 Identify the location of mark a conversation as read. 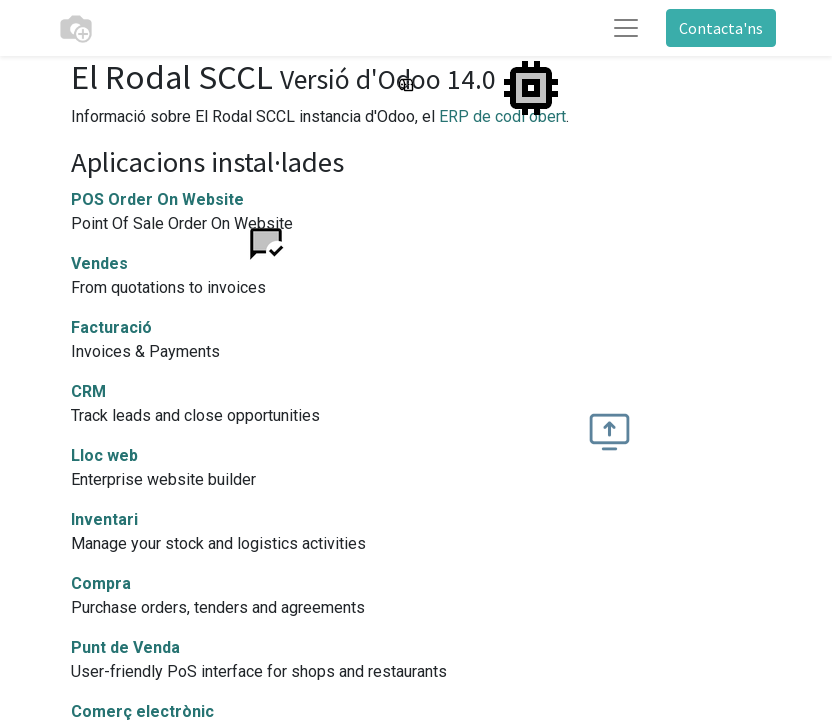
(266, 244).